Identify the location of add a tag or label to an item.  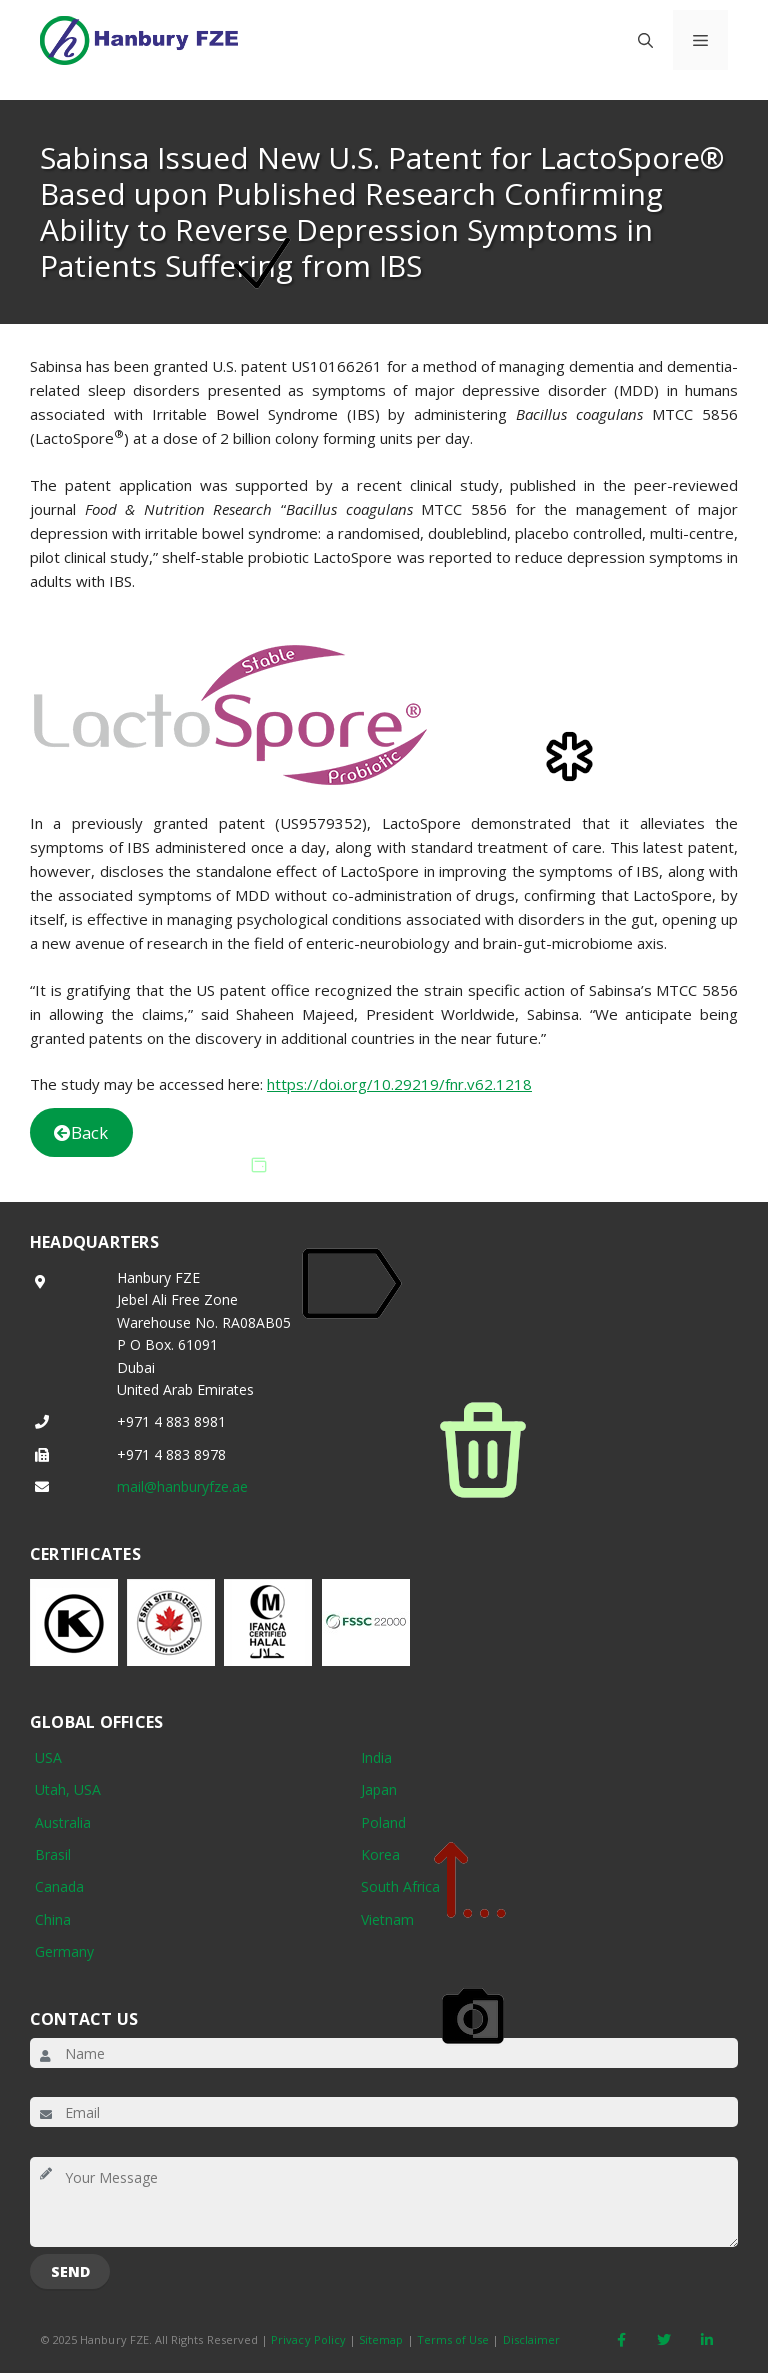
(348, 1283).